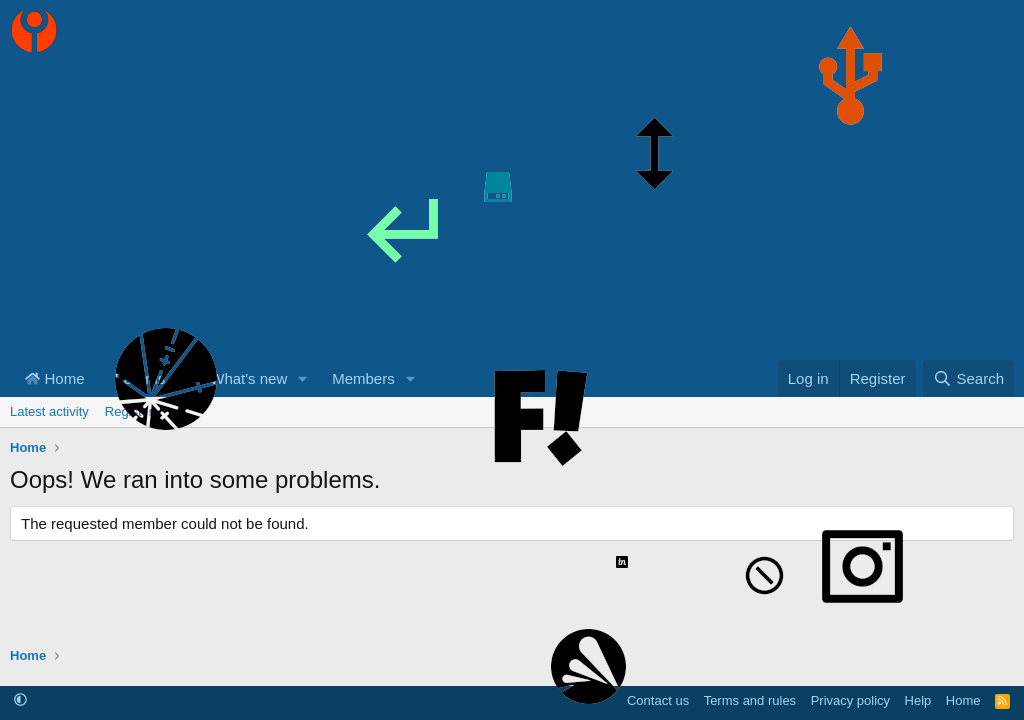 This screenshot has width=1024, height=720. Describe the element at coordinates (541, 418) in the screenshot. I see `Fritz! brand logo` at that location.